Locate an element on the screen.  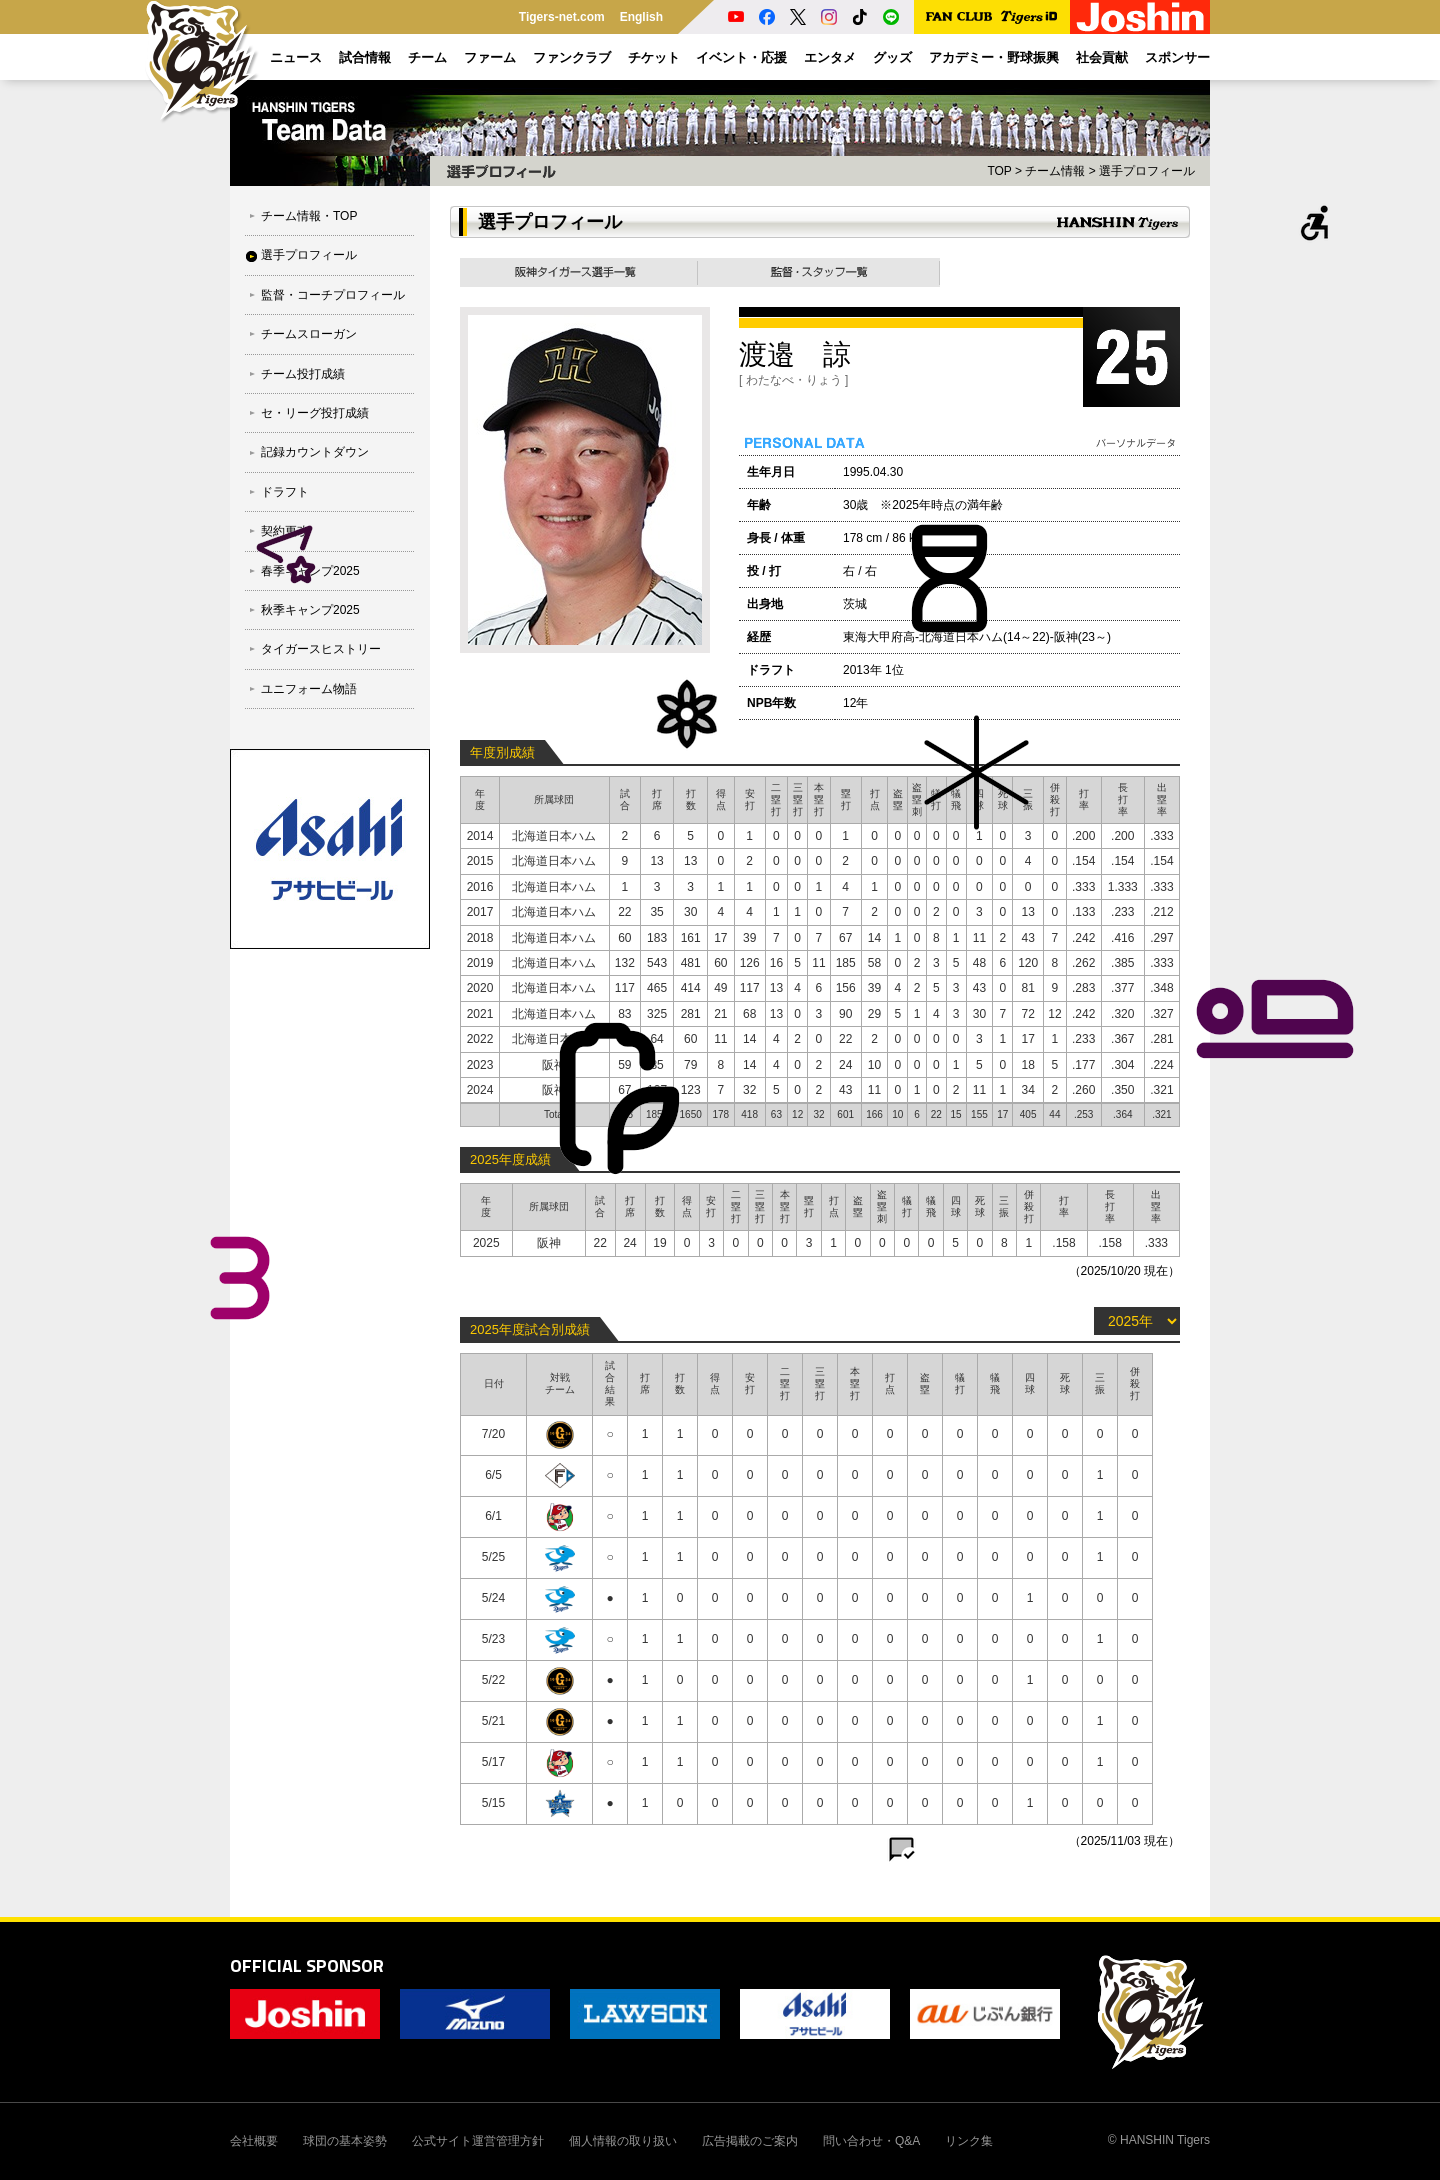
indicates wheelchair accessible route or entrance is located at coordinates (1313, 222).